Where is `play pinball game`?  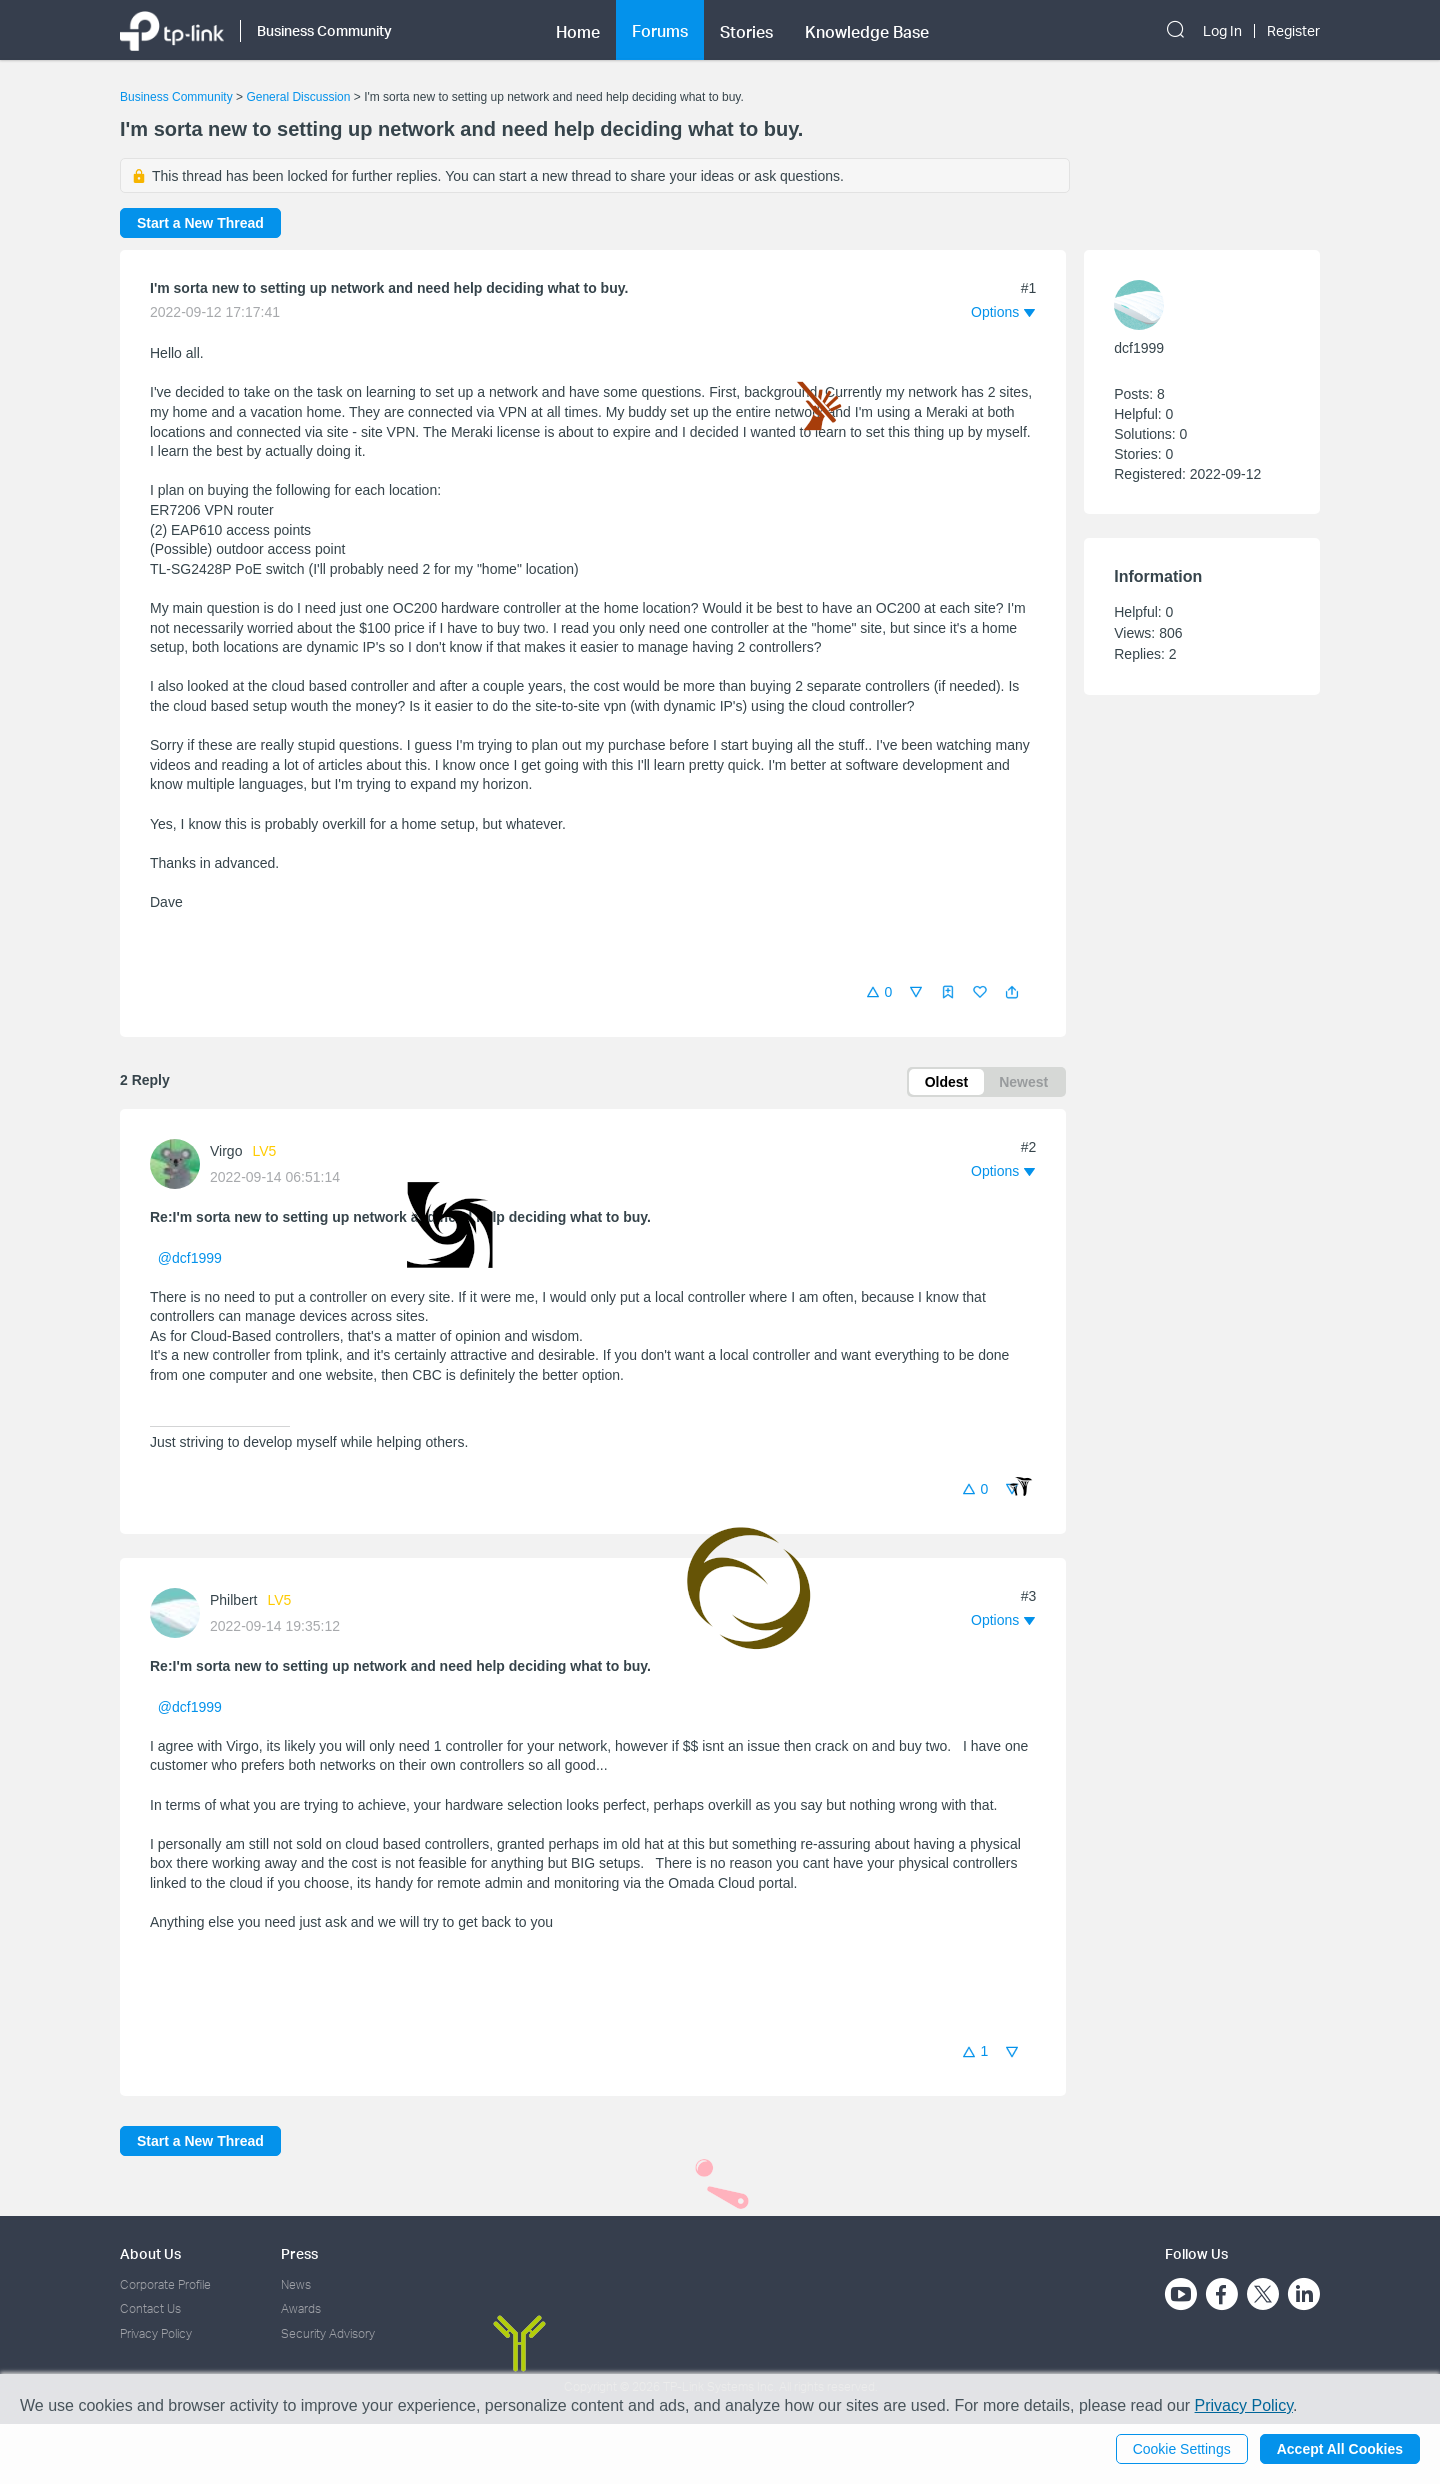
play pinball game is located at coordinates (722, 2184).